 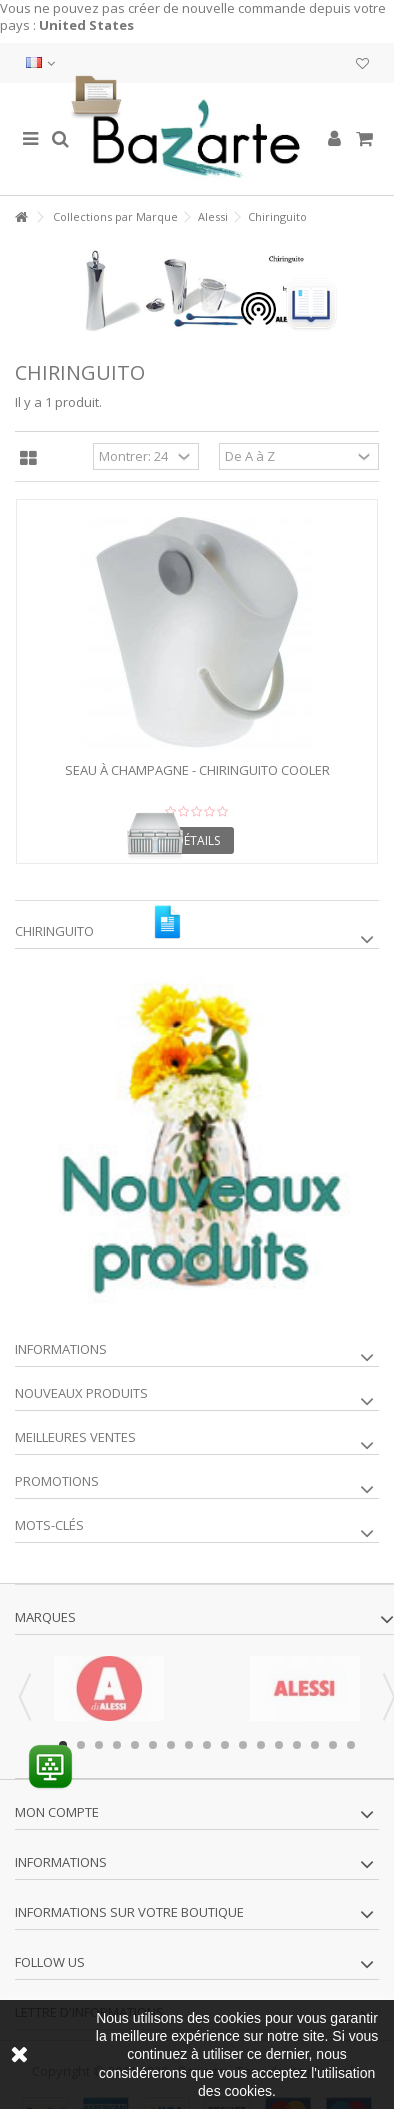 What do you see at coordinates (155, 832) in the screenshot?
I see `xserve g4 server hardware device` at bounding box center [155, 832].